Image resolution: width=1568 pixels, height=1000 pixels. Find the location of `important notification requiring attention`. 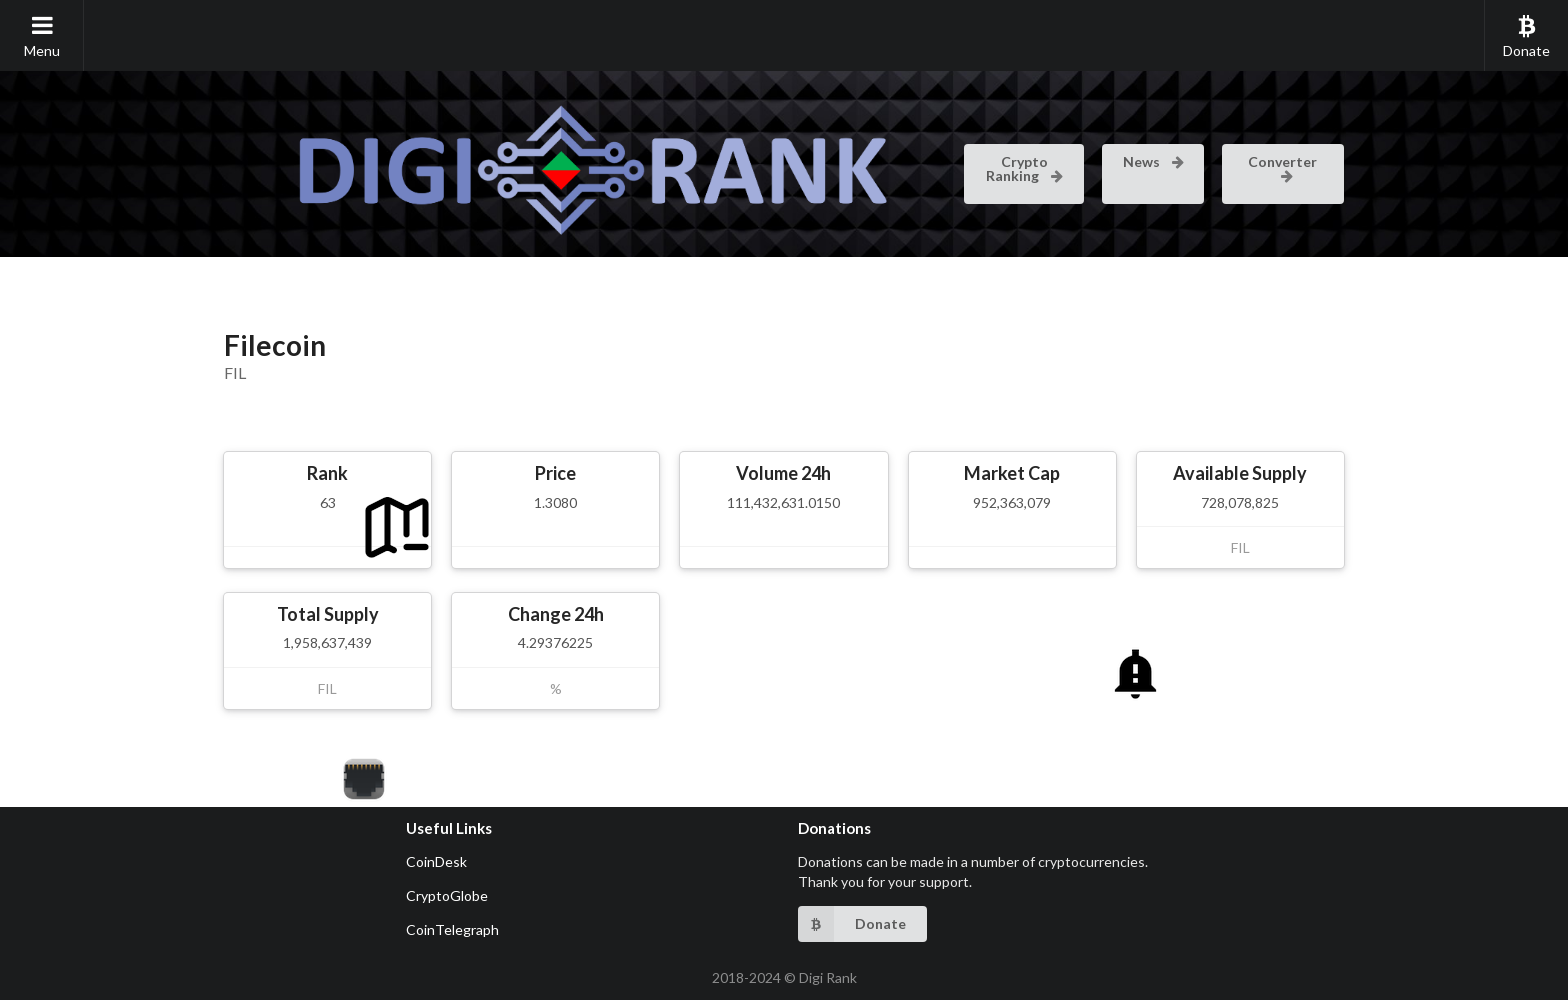

important notification requiring attention is located at coordinates (1135, 673).